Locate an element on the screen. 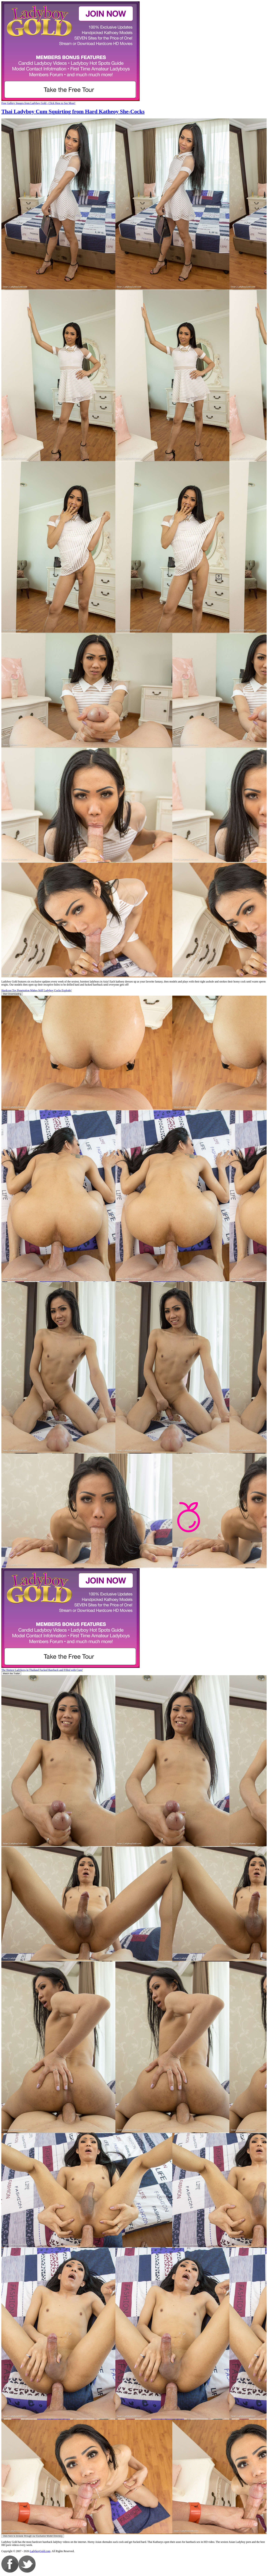 This screenshot has height=2576, width=268. upload file from tray is located at coordinates (219, 577).